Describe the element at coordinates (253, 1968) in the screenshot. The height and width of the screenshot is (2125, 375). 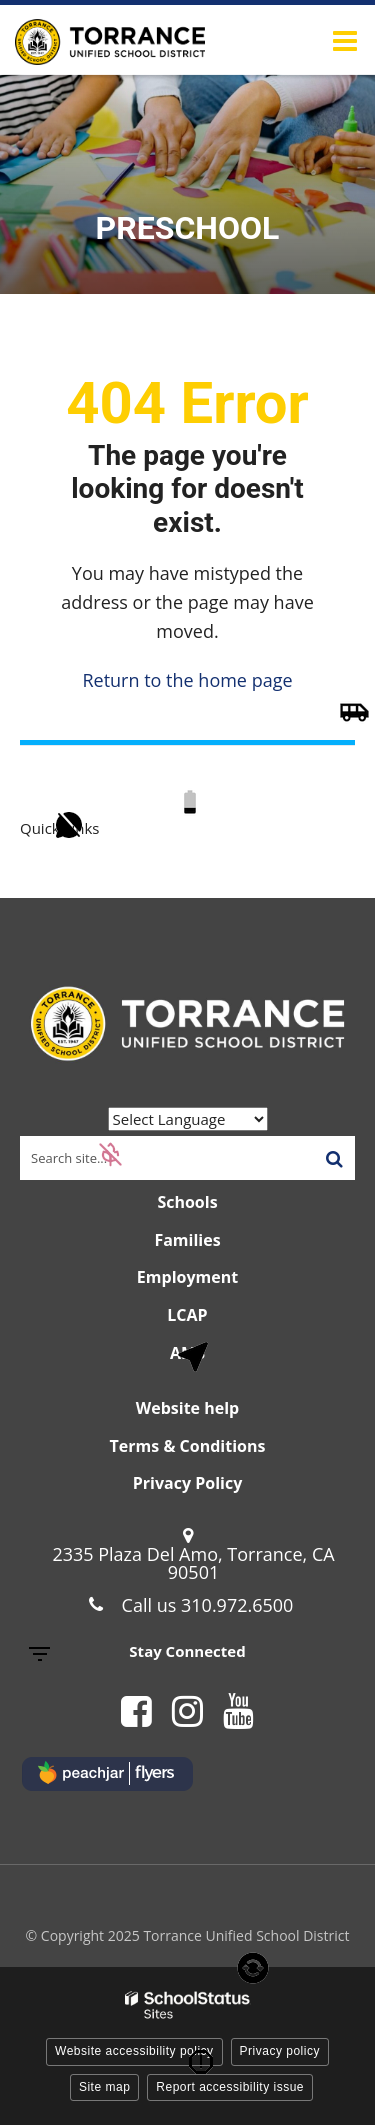
I see `sync data or refresh content` at that location.